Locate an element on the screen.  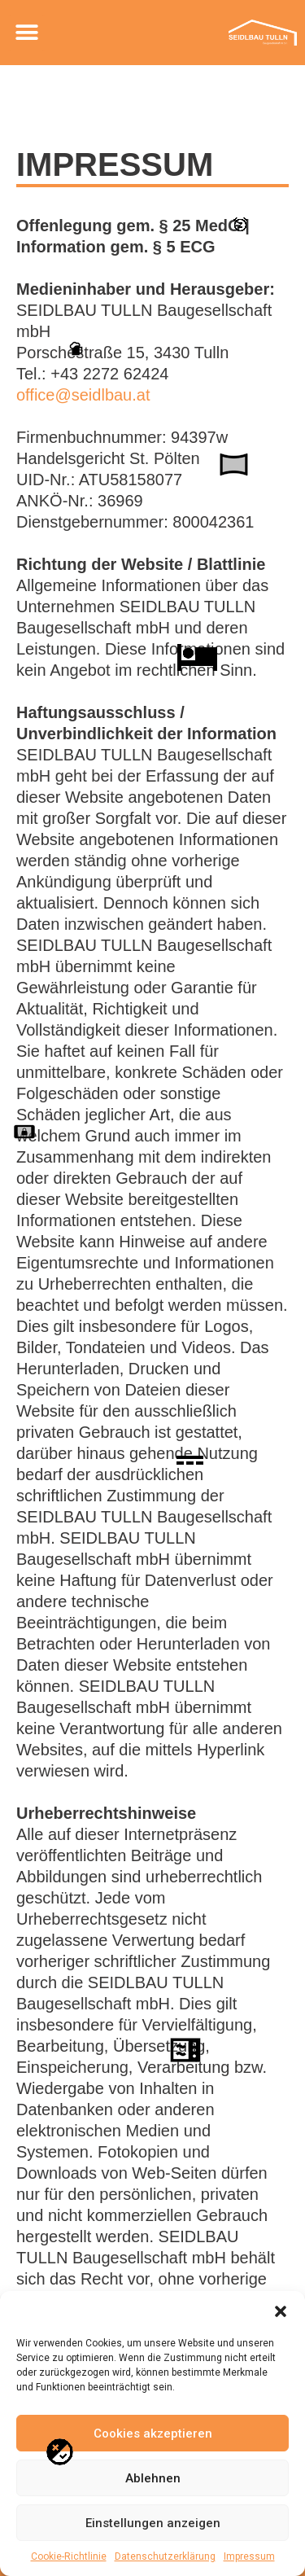
hardware power input or connector port is located at coordinates (190, 1460).